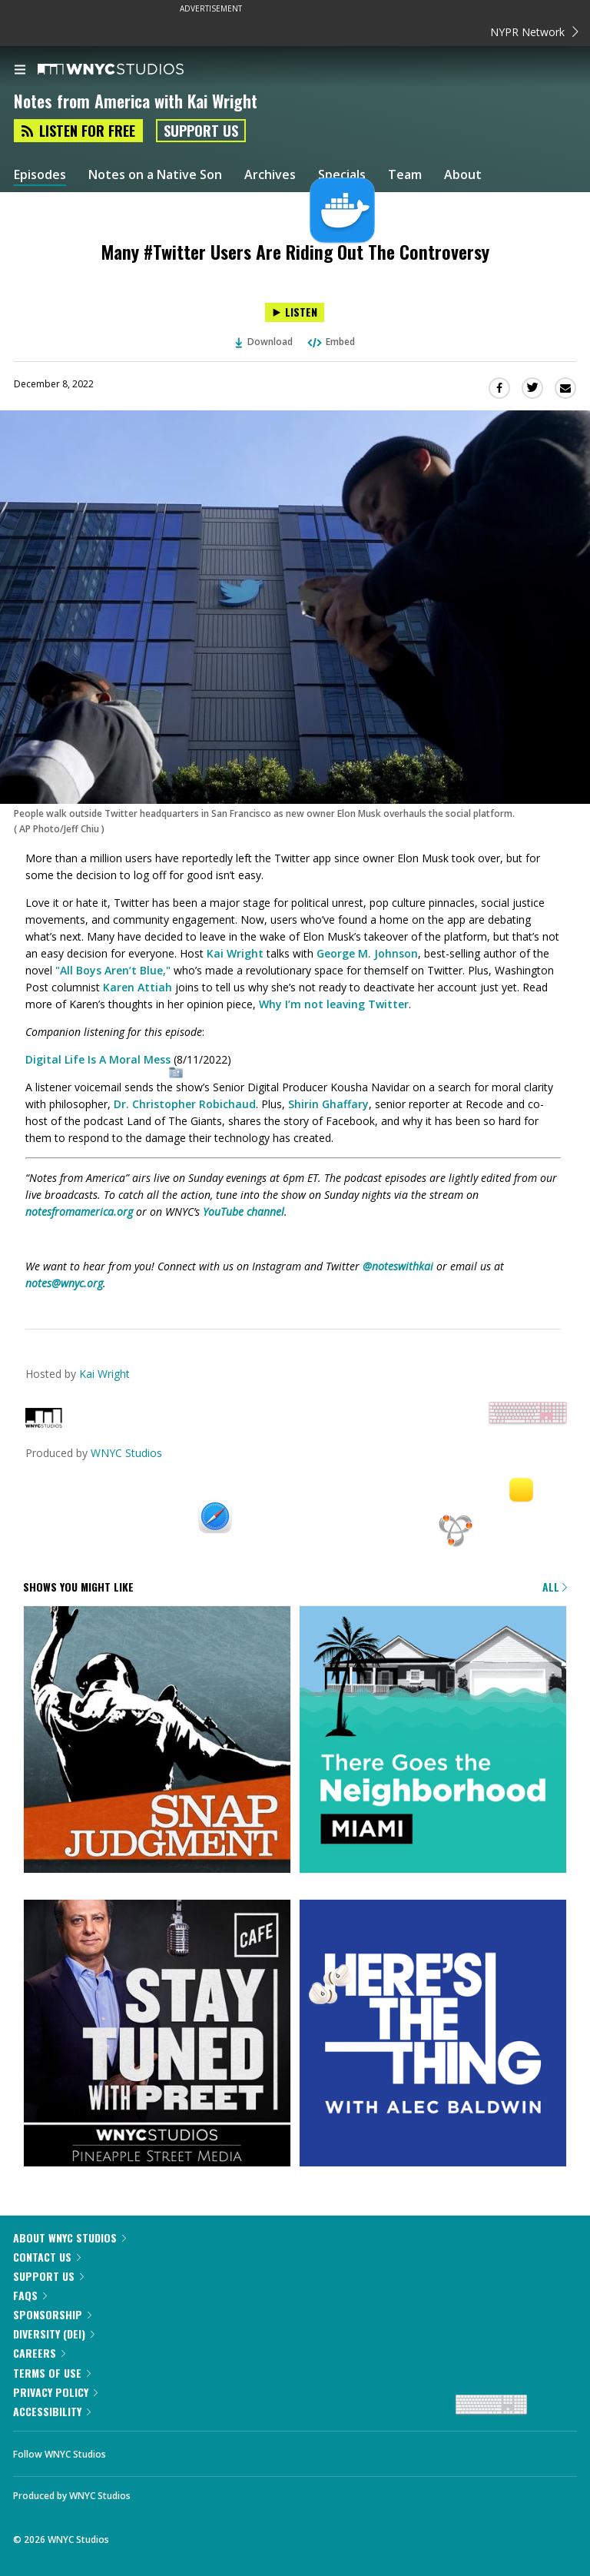  I want to click on connect a wireless keyboard via bluetooth, so click(491, 2404).